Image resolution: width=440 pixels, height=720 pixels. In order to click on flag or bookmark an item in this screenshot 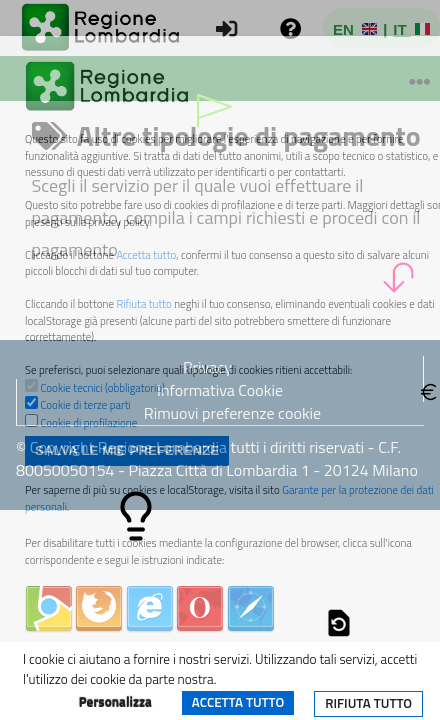, I will do `click(211, 111)`.